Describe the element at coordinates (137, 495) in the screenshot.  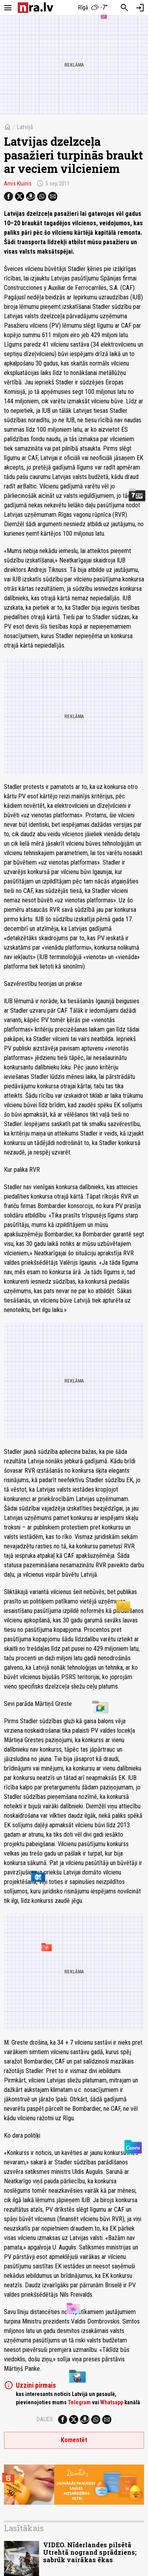
I see `open folder containing 7-zip compressed files` at that location.